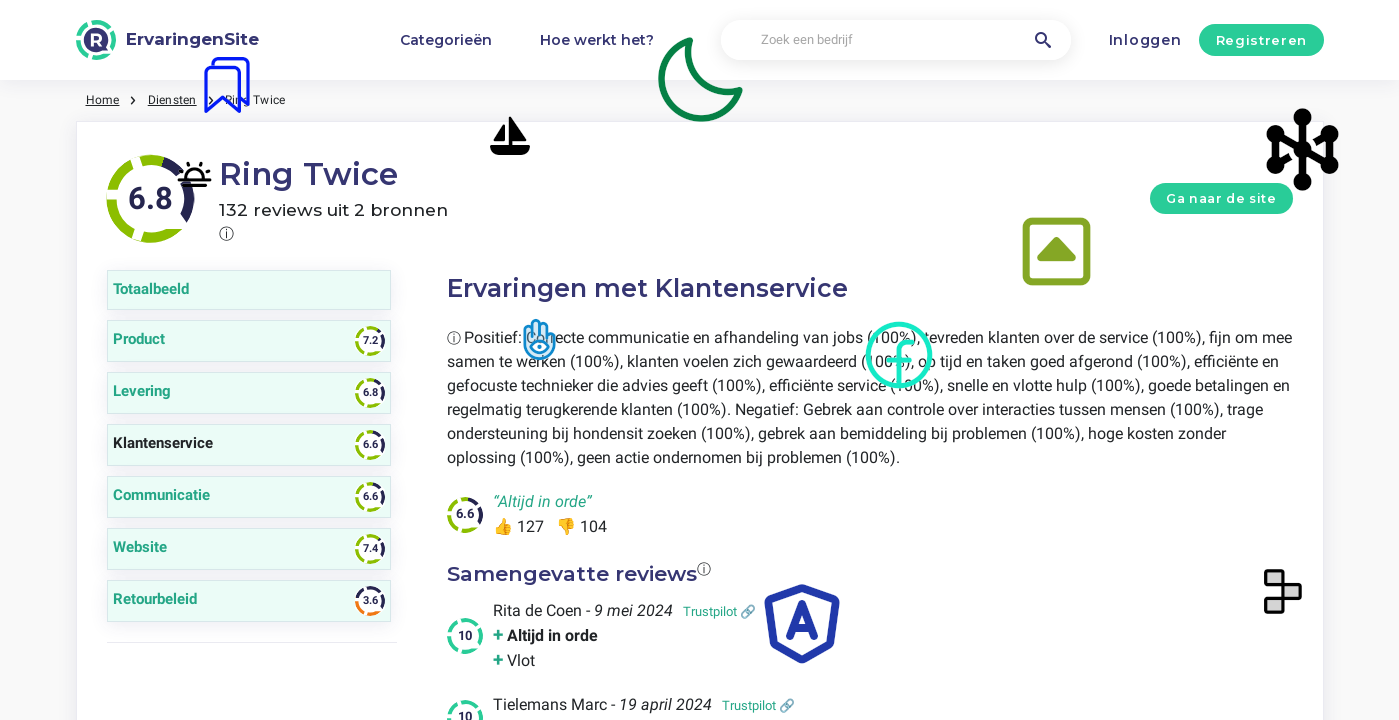 The image size is (1399, 720). I want to click on angular framework logo, so click(802, 624).